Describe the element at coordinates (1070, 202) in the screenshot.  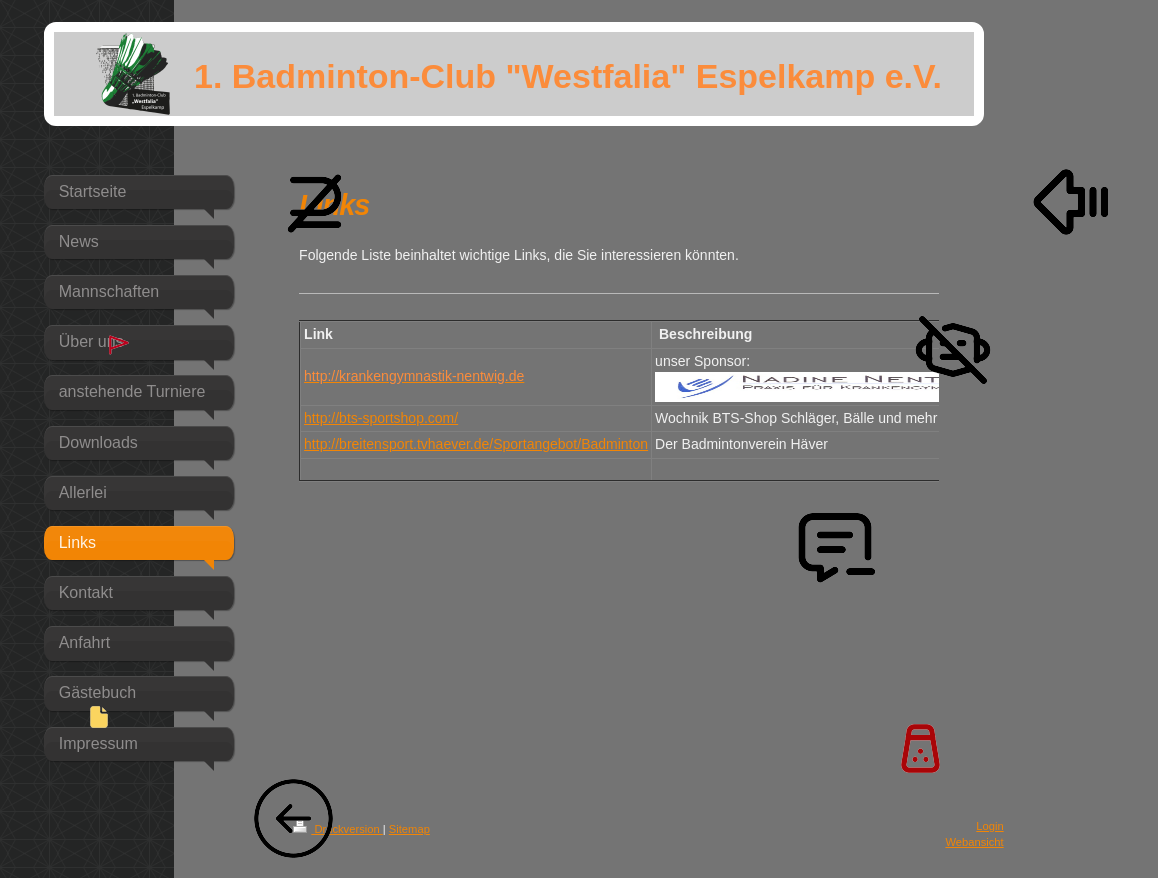
I see `go back to previous content` at that location.